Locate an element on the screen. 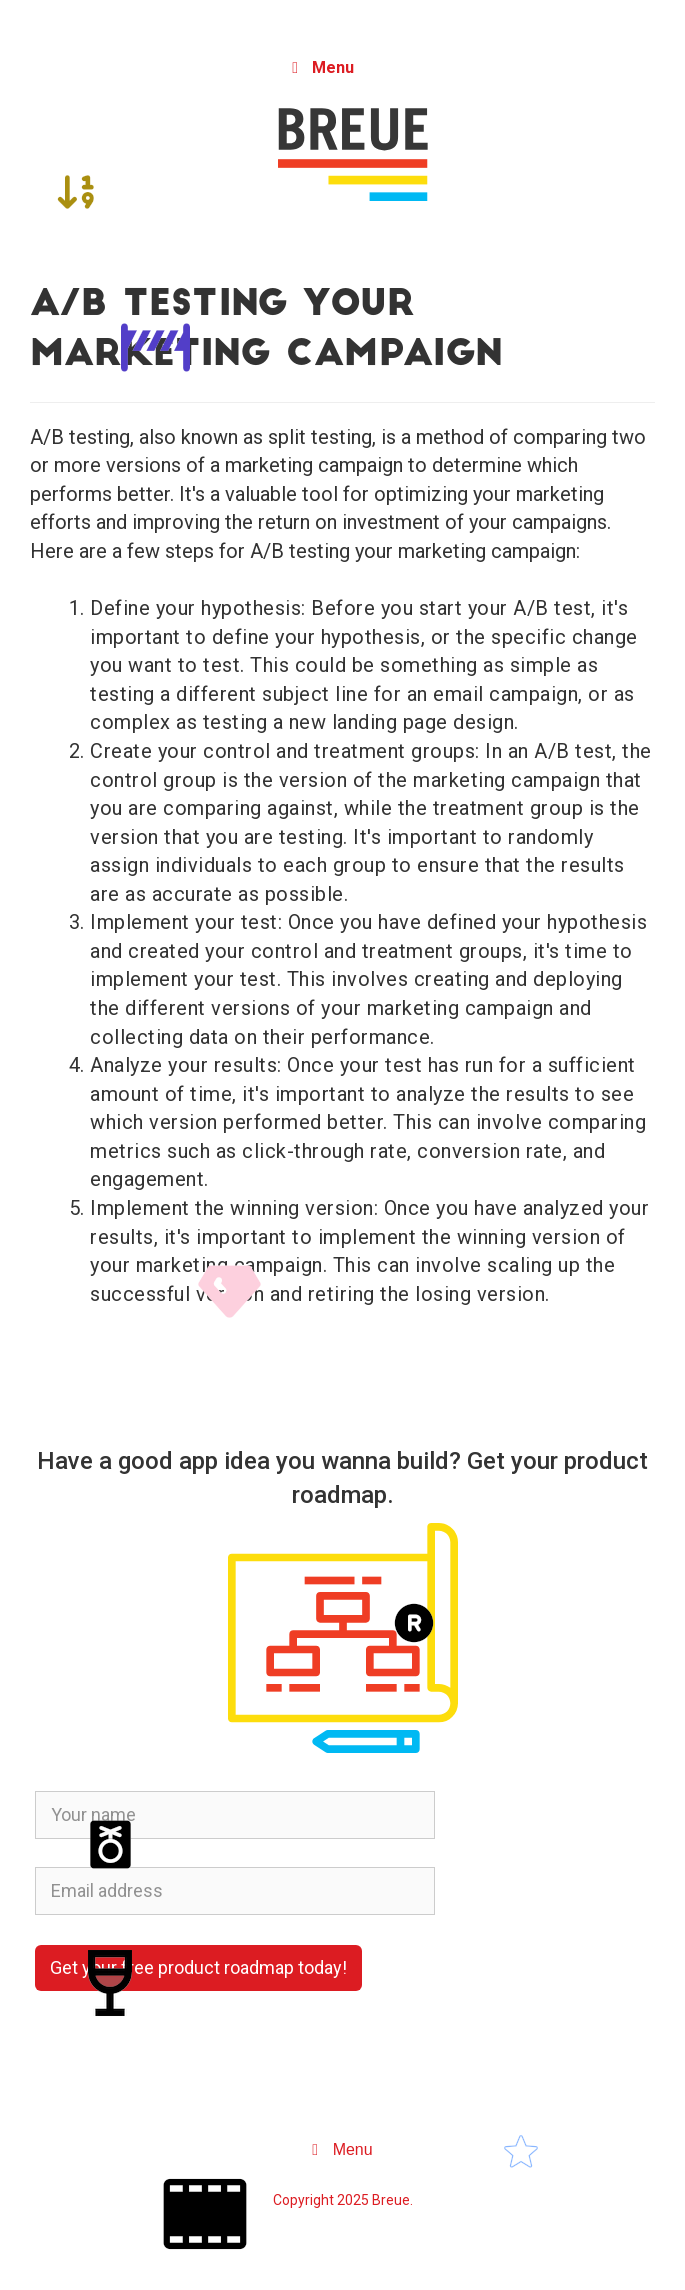 The image size is (685, 2290). indicates a road closure or blocked route is located at coordinates (155, 347).